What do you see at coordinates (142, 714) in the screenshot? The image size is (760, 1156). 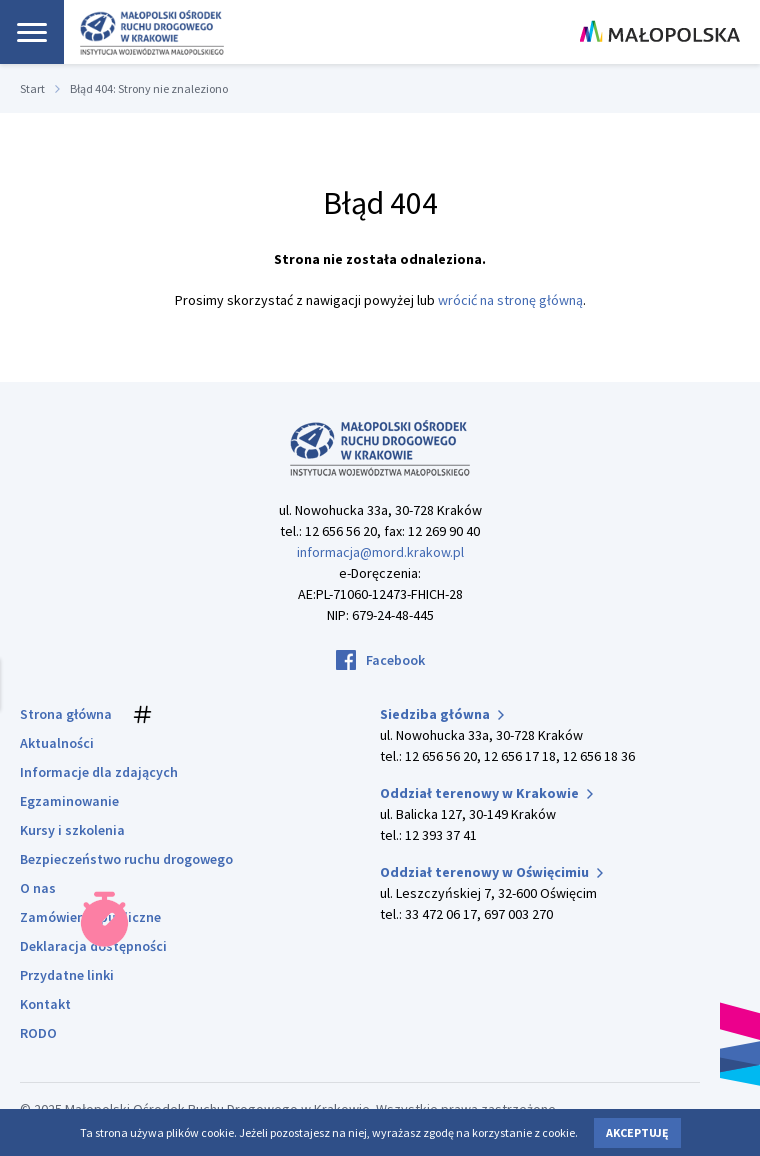 I see `access a text channel in discord` at bounding box center [142, 714].